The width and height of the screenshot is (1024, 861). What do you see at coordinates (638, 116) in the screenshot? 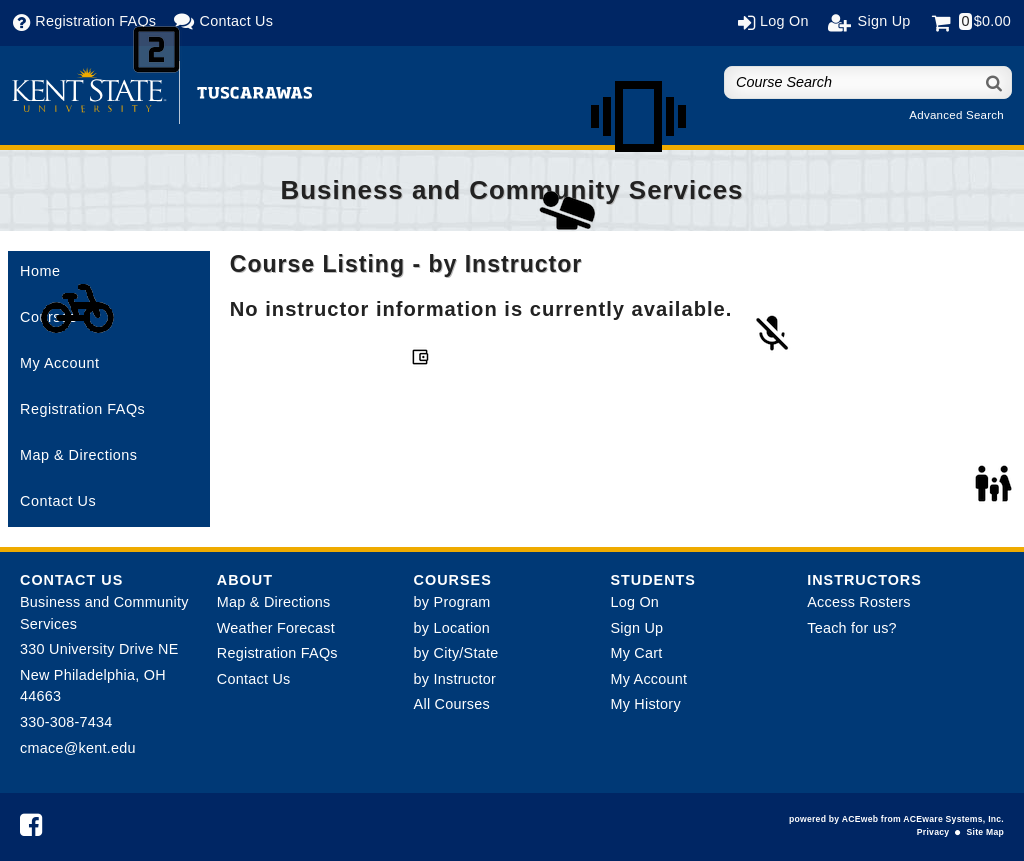
I see `enable vibration mode for notifications` at bounding box center [638, 116].